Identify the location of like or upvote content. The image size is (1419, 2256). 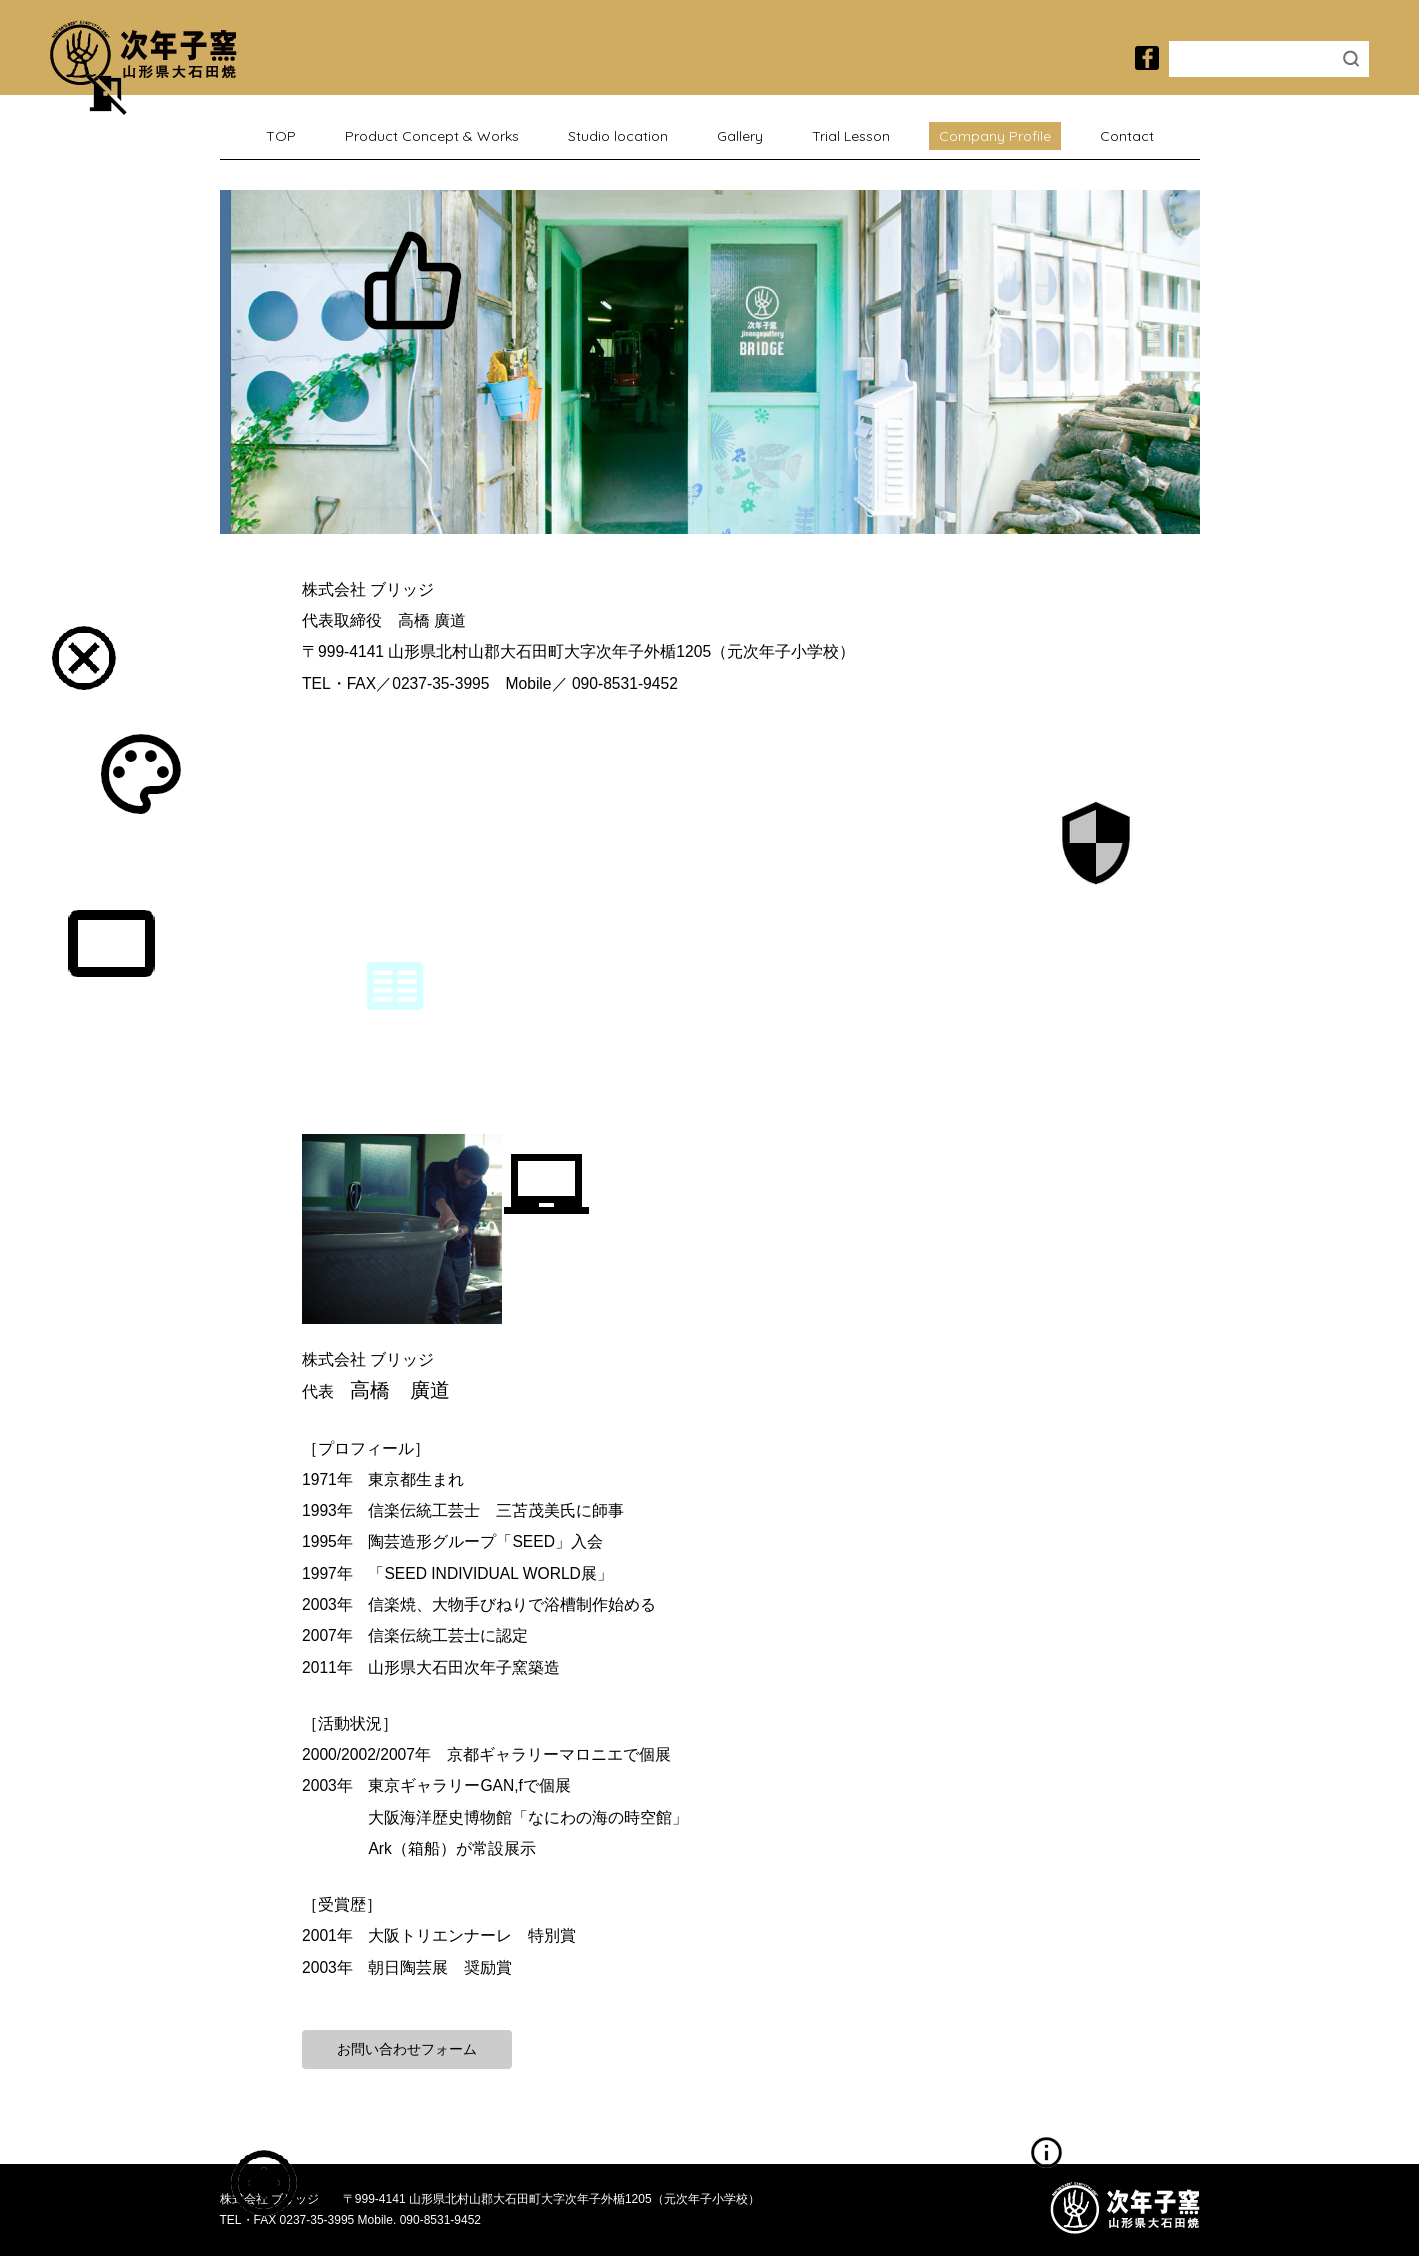
(413, 280).